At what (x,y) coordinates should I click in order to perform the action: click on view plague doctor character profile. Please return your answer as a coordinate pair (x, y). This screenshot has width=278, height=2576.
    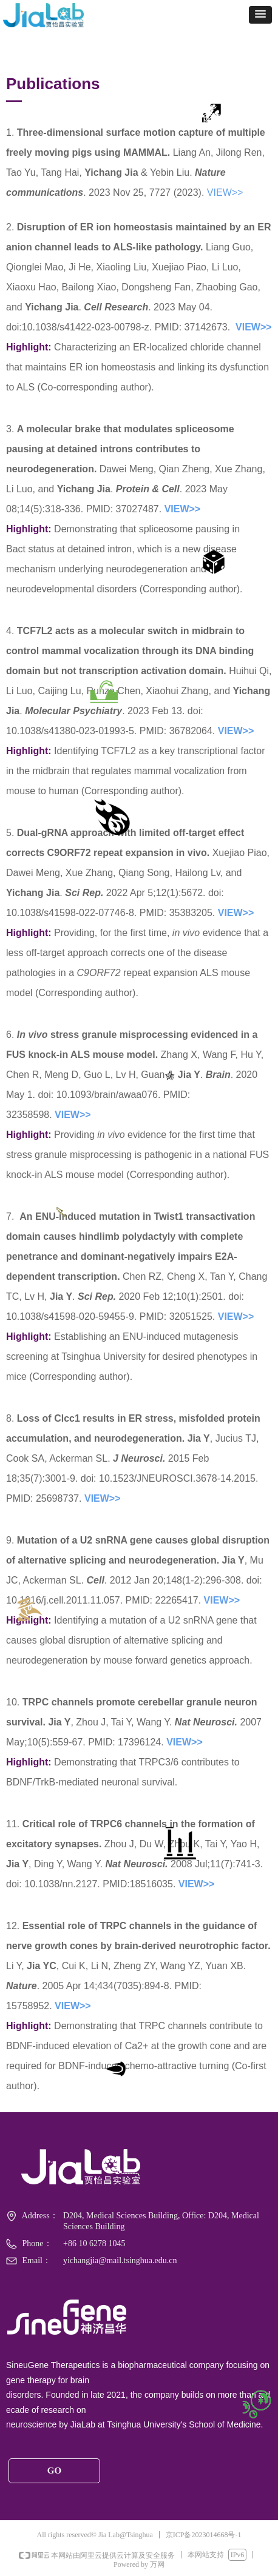
    Looking at the image, I should click on (30, 1609).